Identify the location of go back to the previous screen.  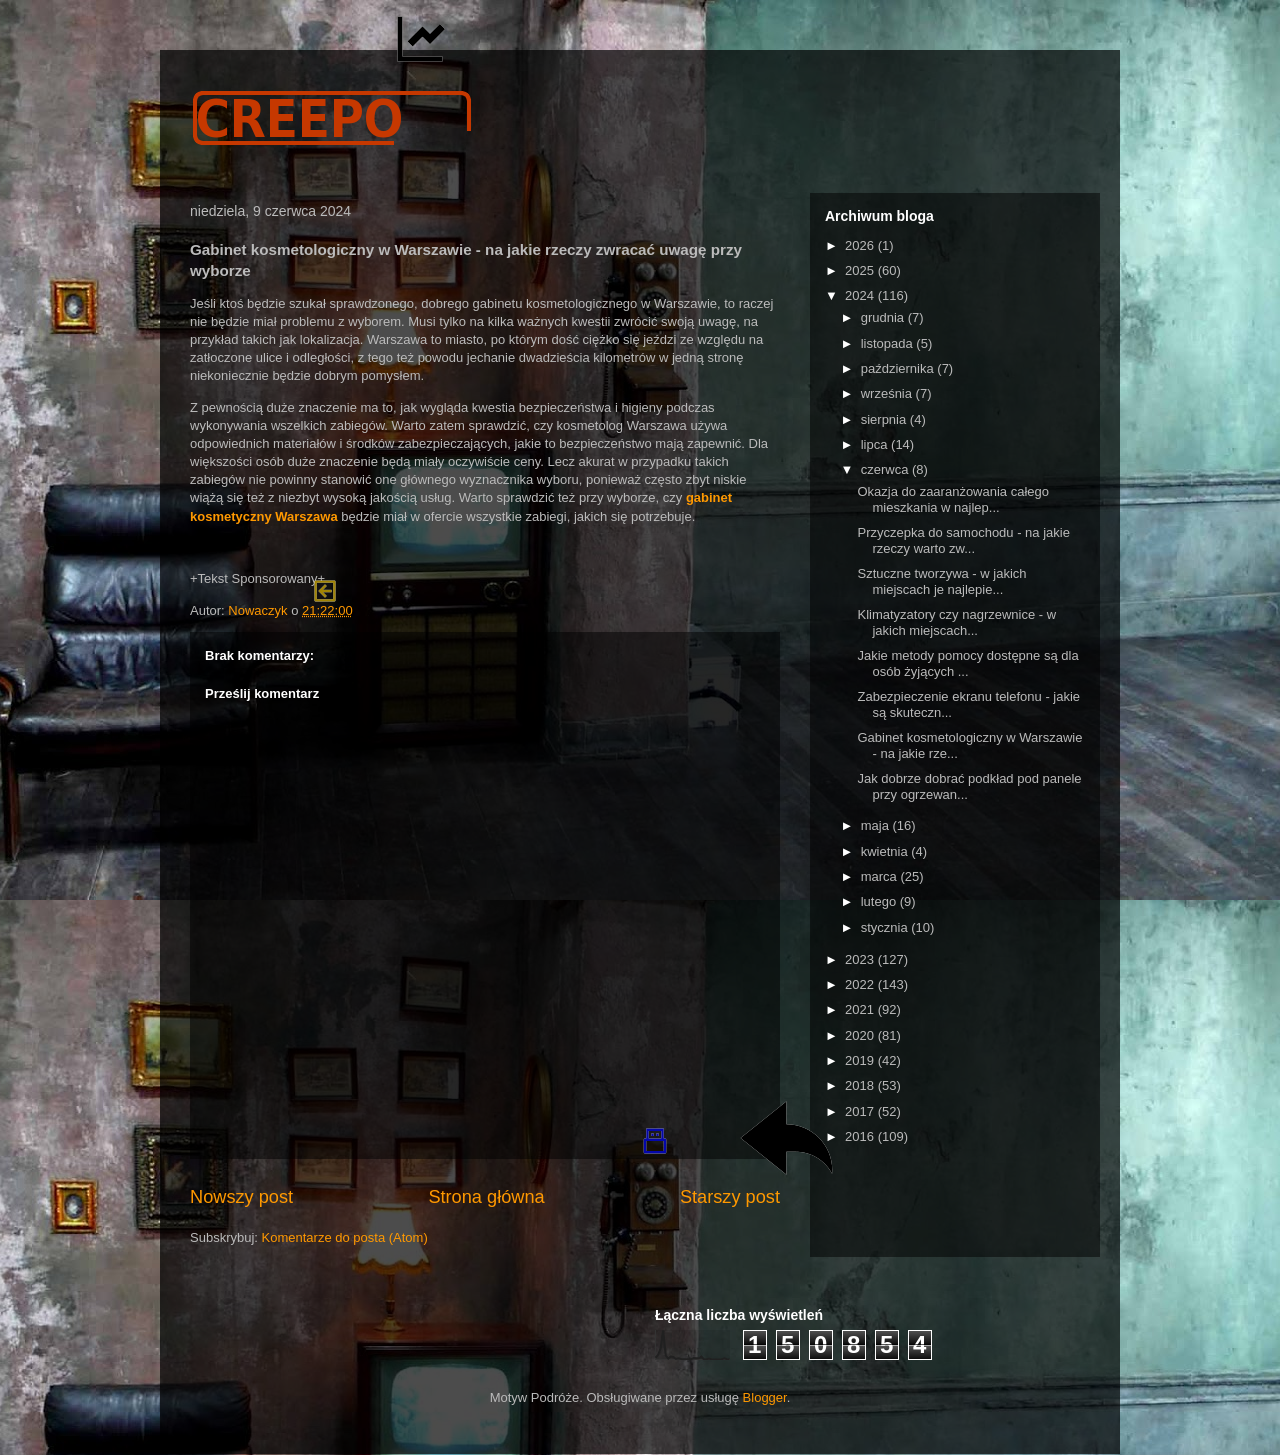
(325, 591).